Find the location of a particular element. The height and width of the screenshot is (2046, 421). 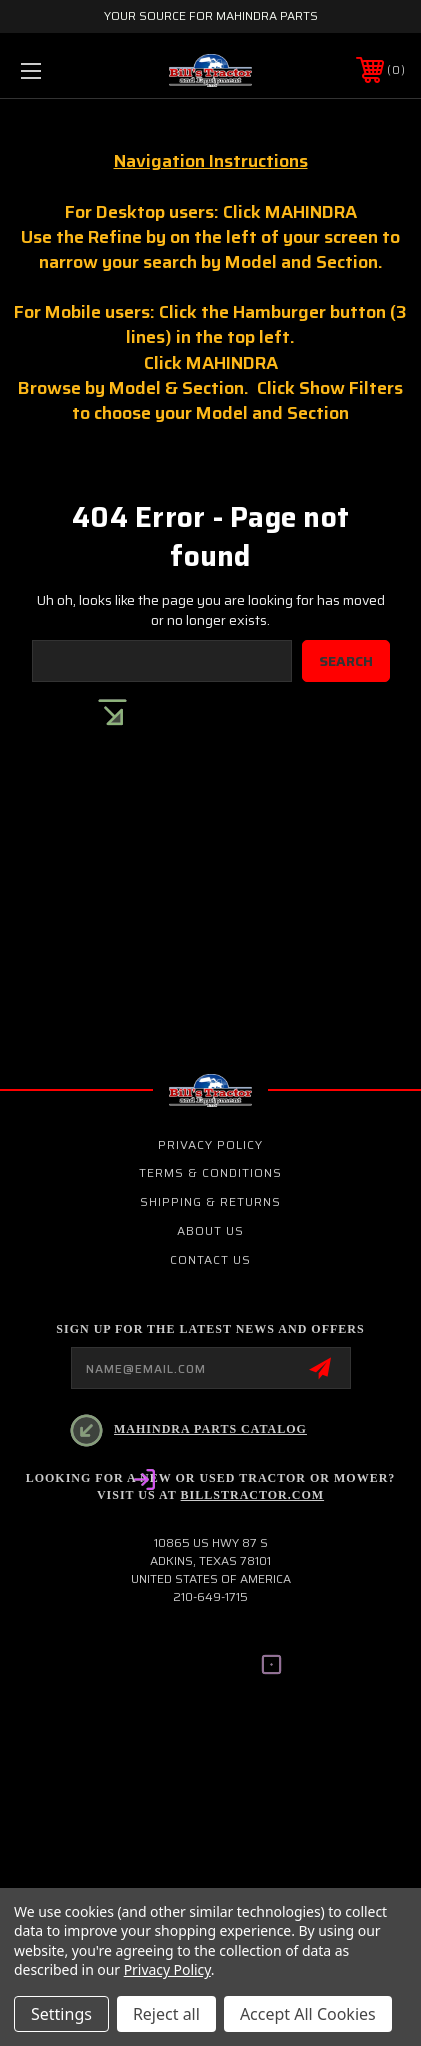

sign in to your account is located at coordinates (144, 1479).